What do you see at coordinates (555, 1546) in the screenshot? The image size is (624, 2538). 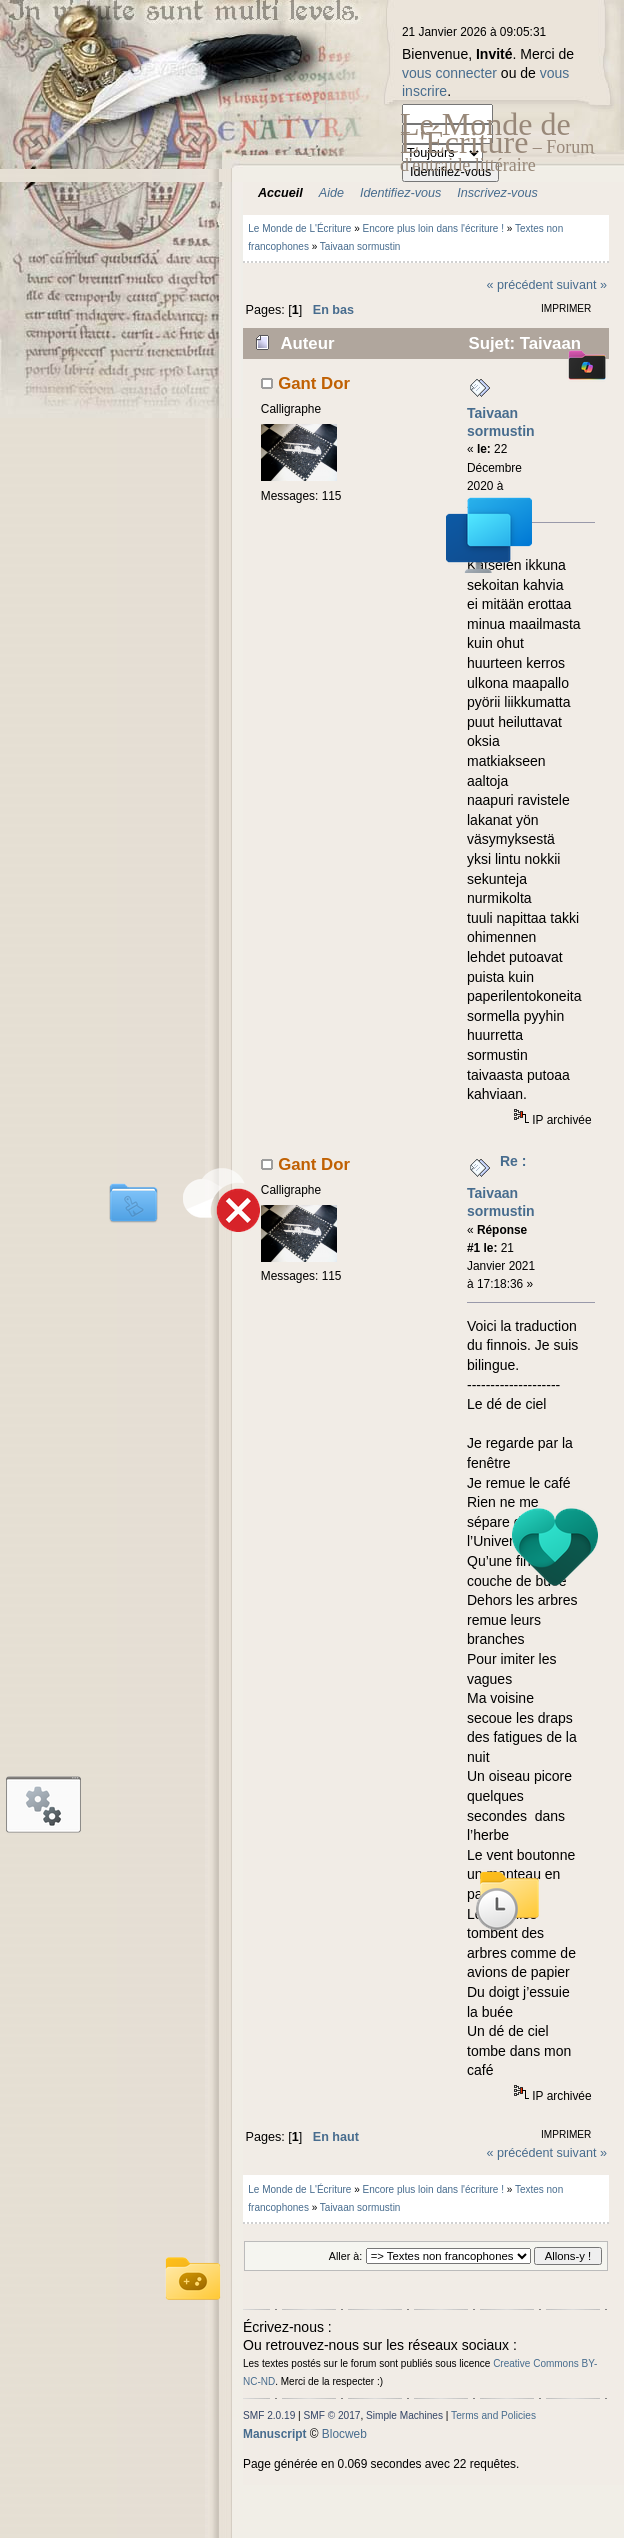 I see `open the microsoft family safety app` at bounding box center [555, 1546].